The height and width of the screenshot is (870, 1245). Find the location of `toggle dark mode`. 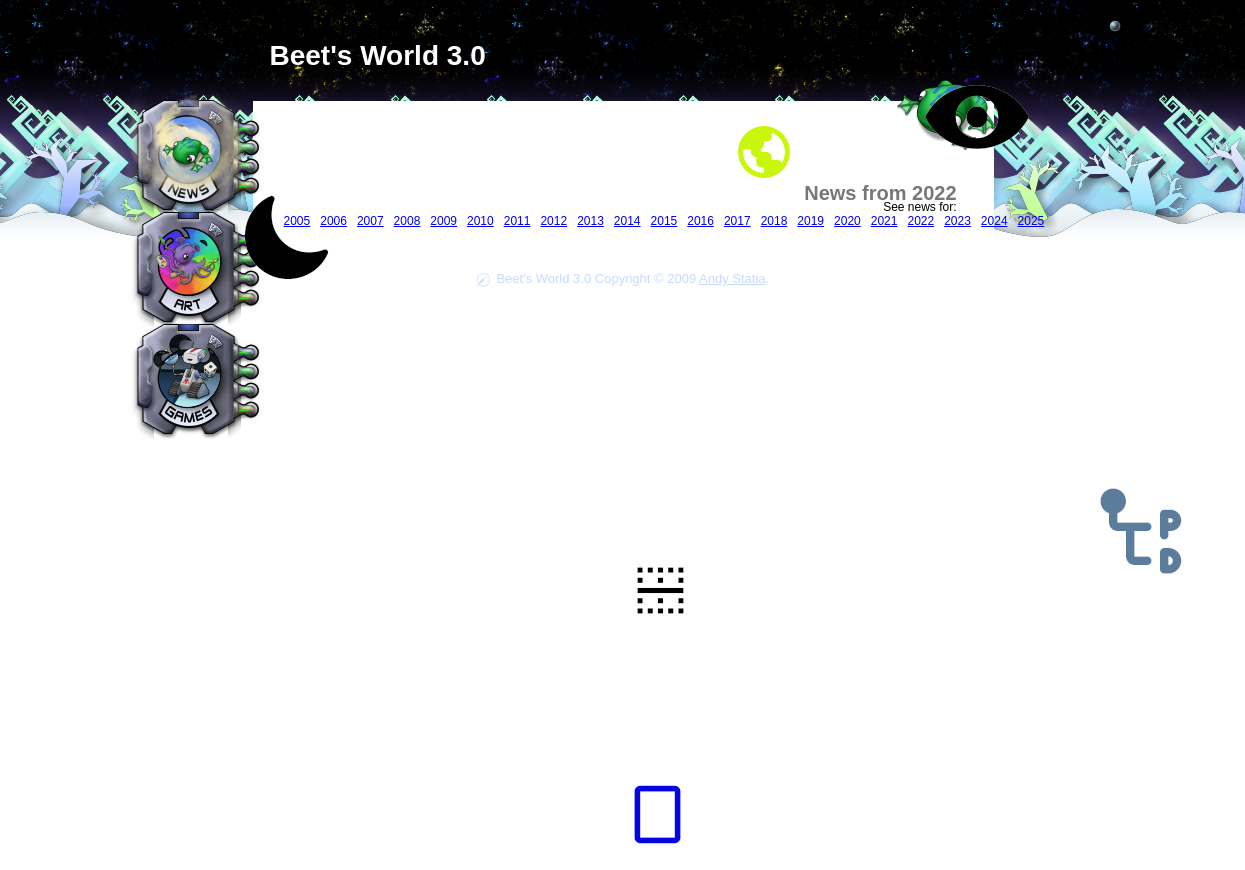

toggle dark mode is located at coordinates (286, 237).